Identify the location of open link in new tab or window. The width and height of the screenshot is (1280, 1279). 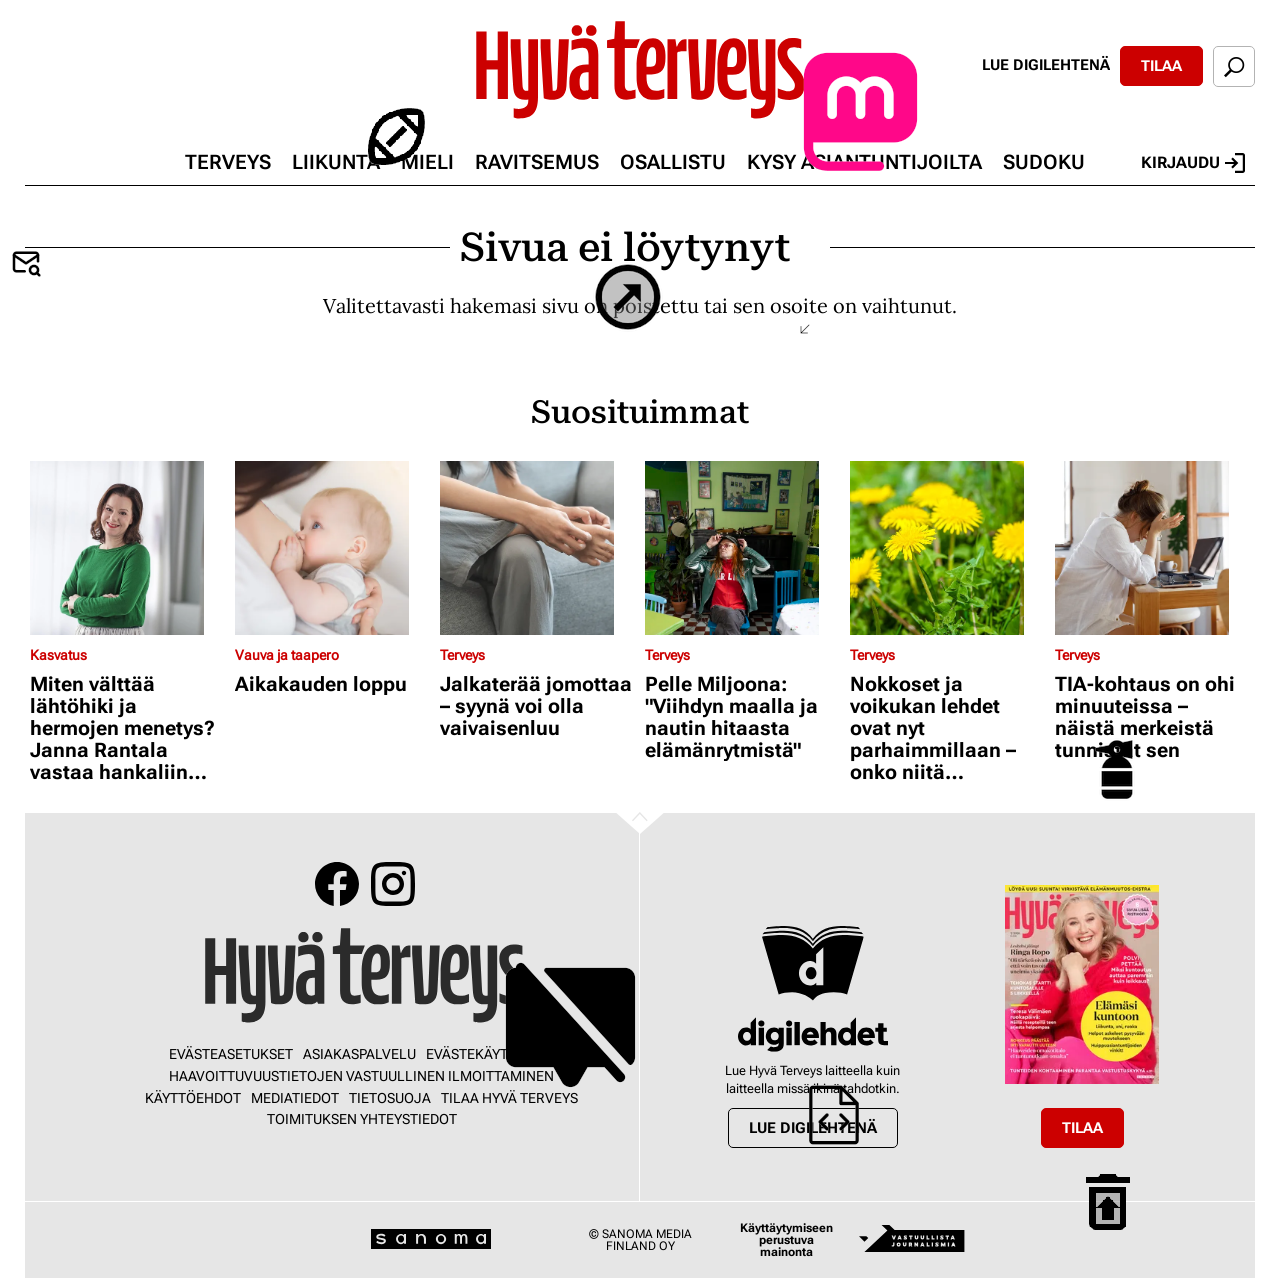
(628, 297).